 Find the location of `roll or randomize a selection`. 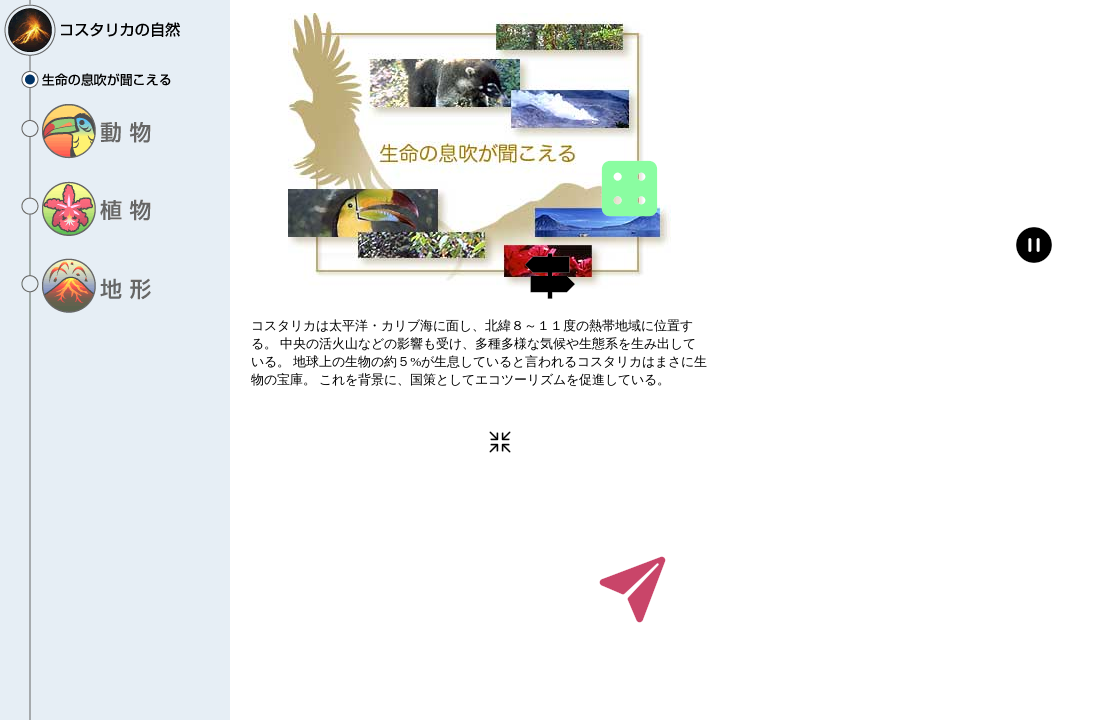

roll or randomize a selection is located at coordinates (629, 188).